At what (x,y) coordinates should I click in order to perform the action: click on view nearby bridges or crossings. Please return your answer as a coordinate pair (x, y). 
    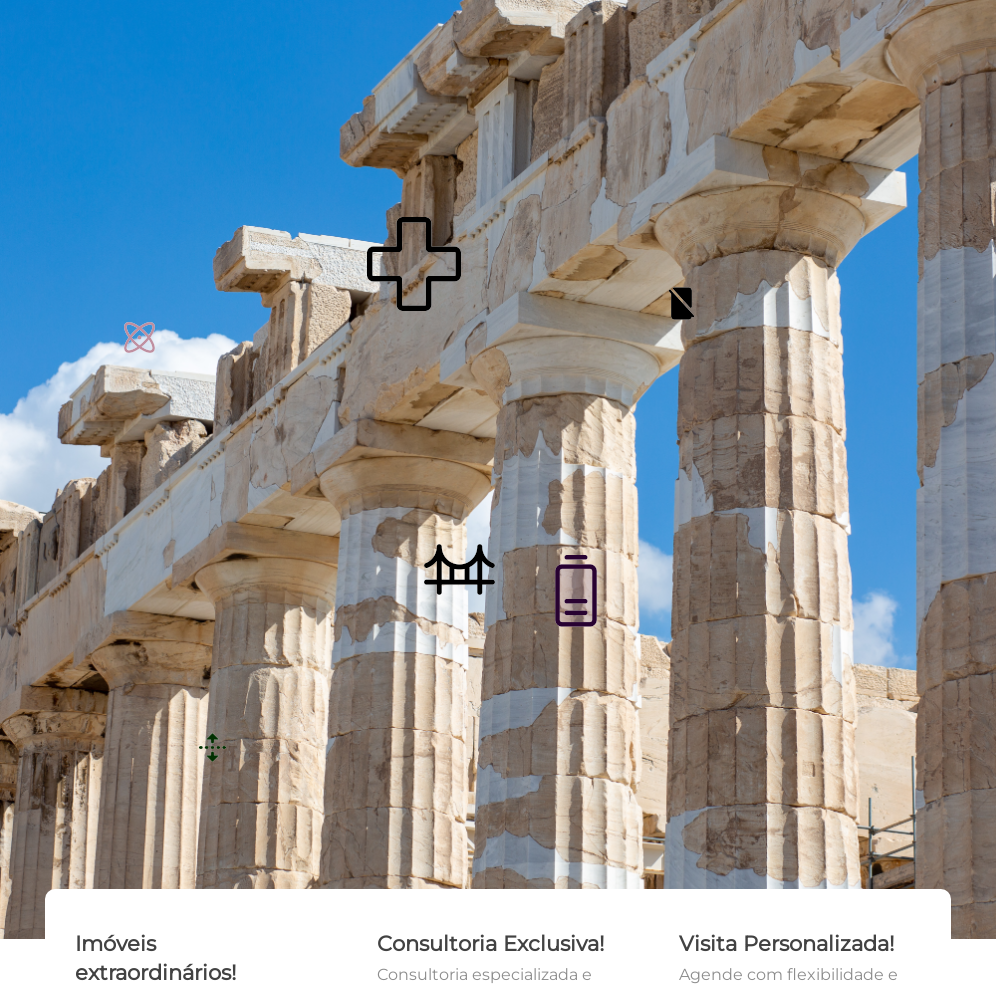
    Looking at the image, I should click on (459, 569).